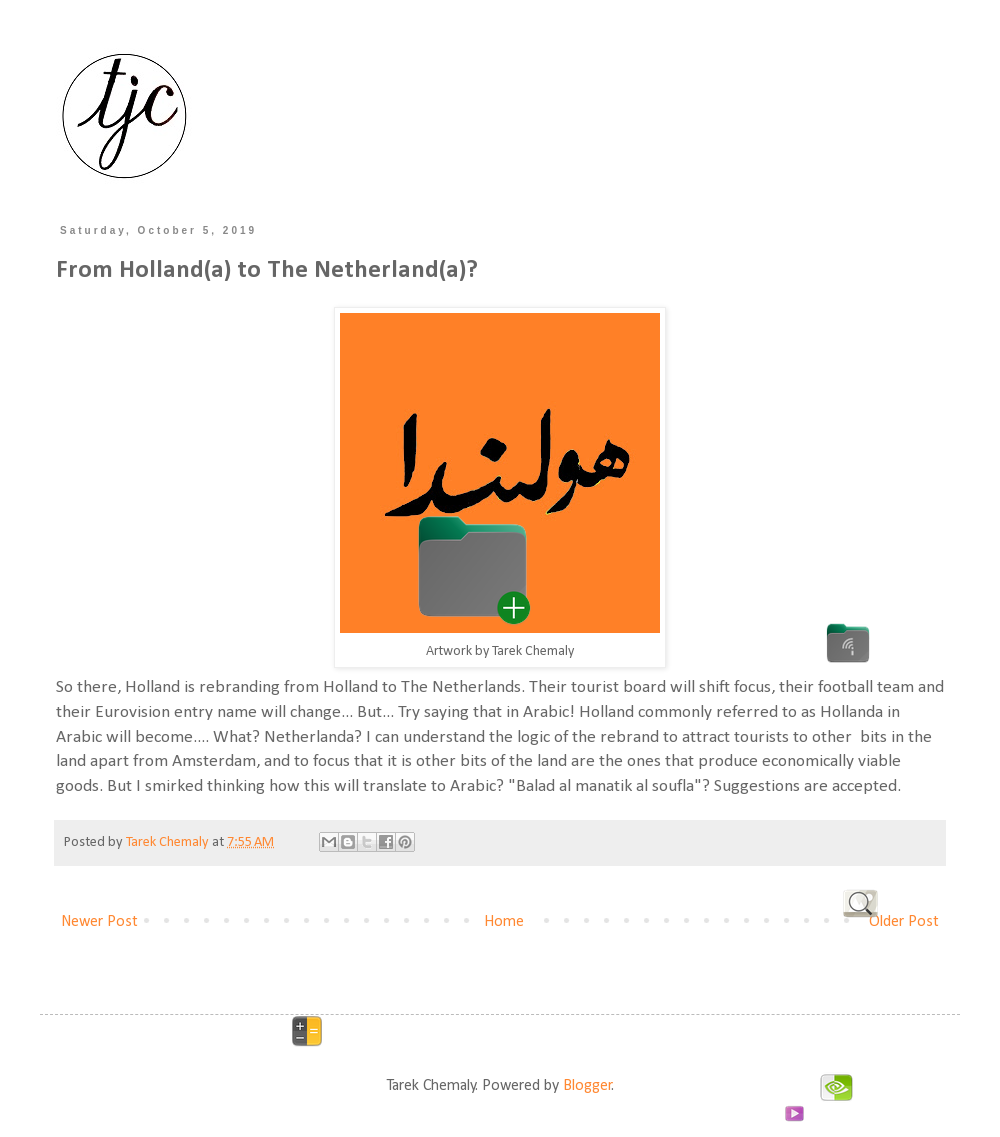  I want to click on open multimedia or media player app, so click(794, 1113).